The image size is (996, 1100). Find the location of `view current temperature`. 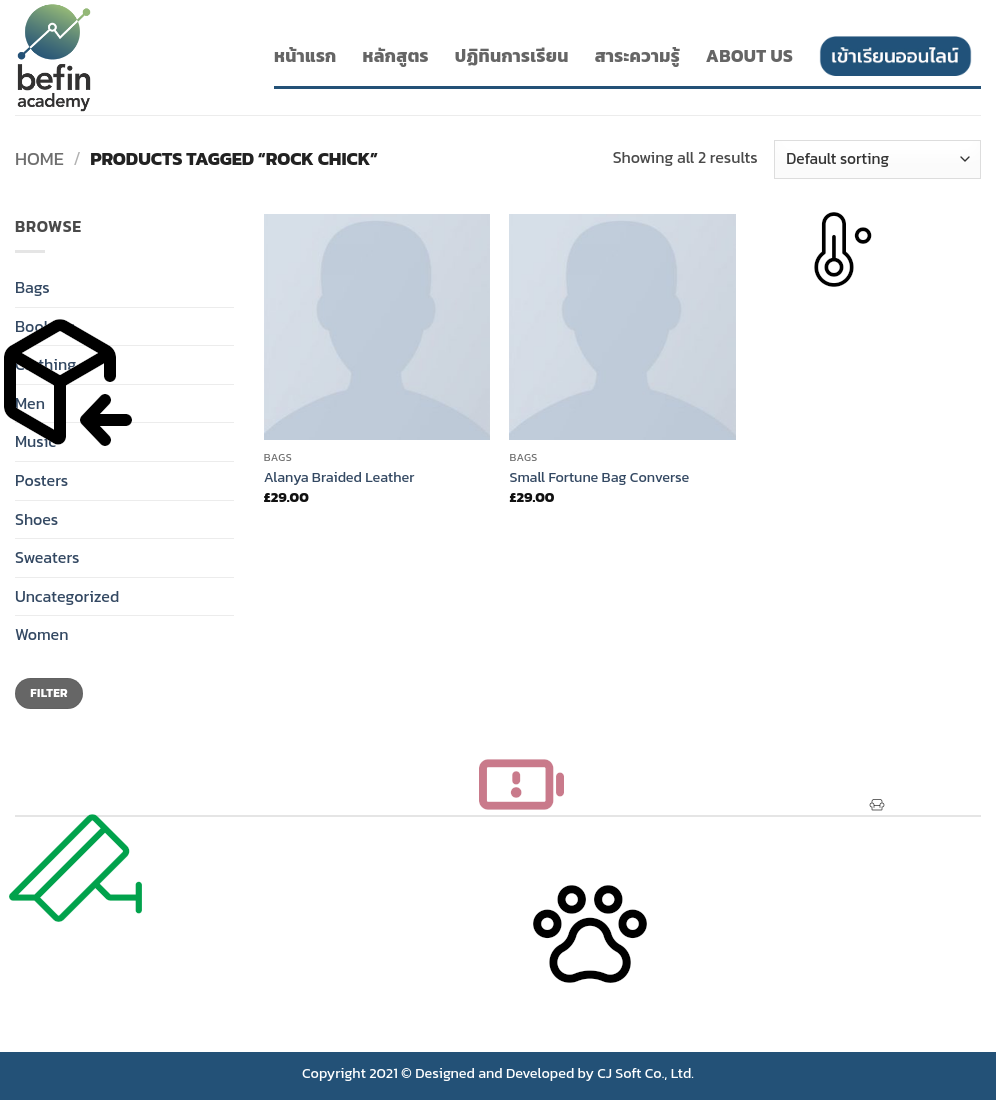

view current temperature is located at coordinates (836, 249).